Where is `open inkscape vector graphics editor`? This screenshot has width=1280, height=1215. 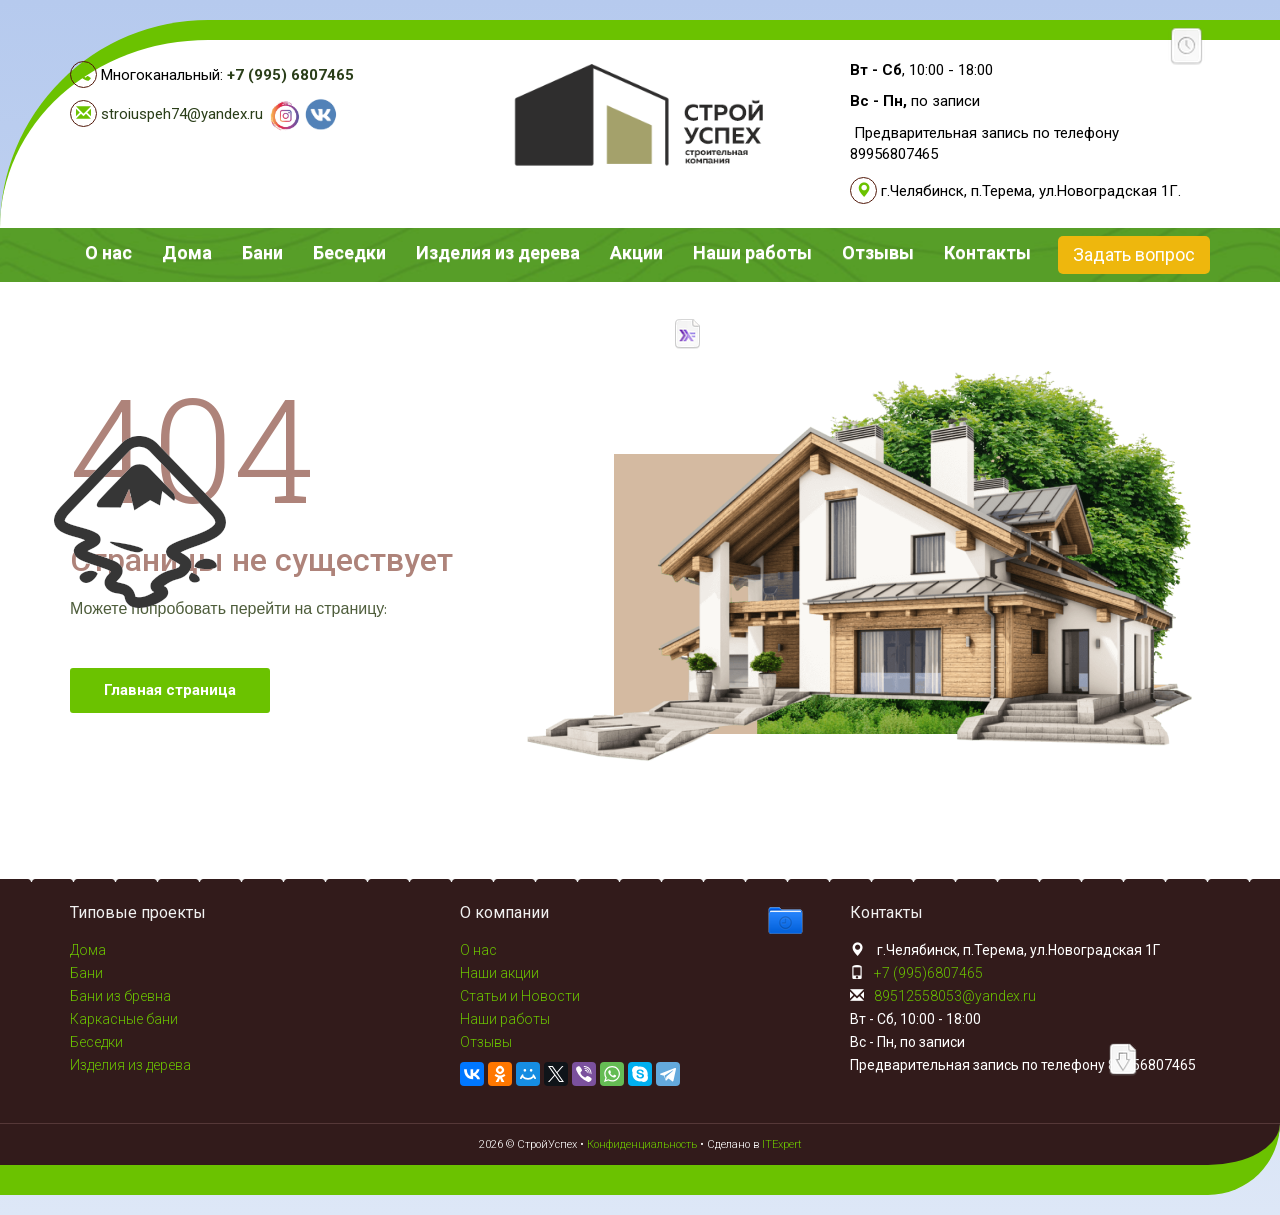 open inkscape vector graphics editor is located at coordinates (140, 522).